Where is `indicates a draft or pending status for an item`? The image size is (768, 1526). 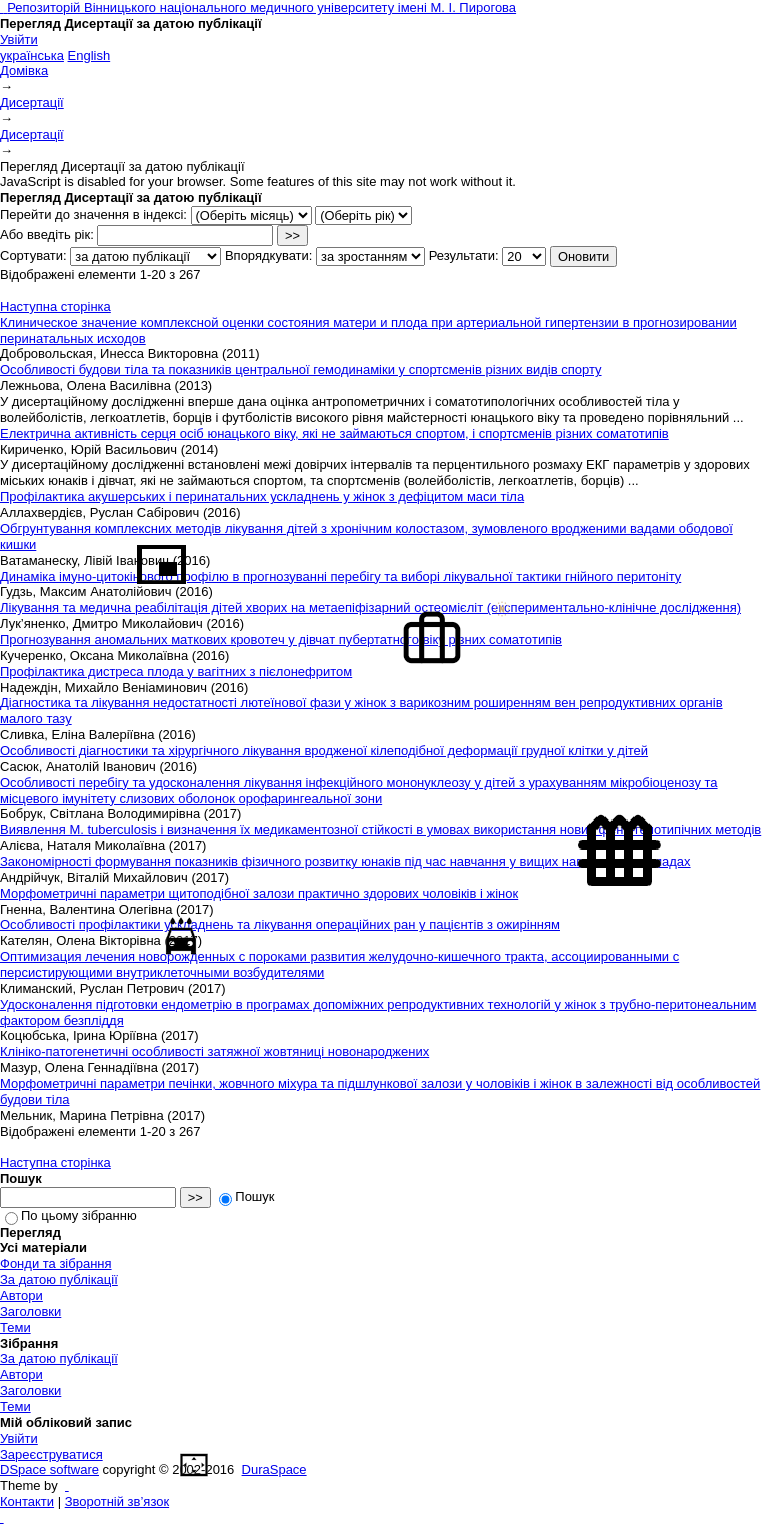 indicates a draft or pending status for an item is located at coordinates (502, 609).